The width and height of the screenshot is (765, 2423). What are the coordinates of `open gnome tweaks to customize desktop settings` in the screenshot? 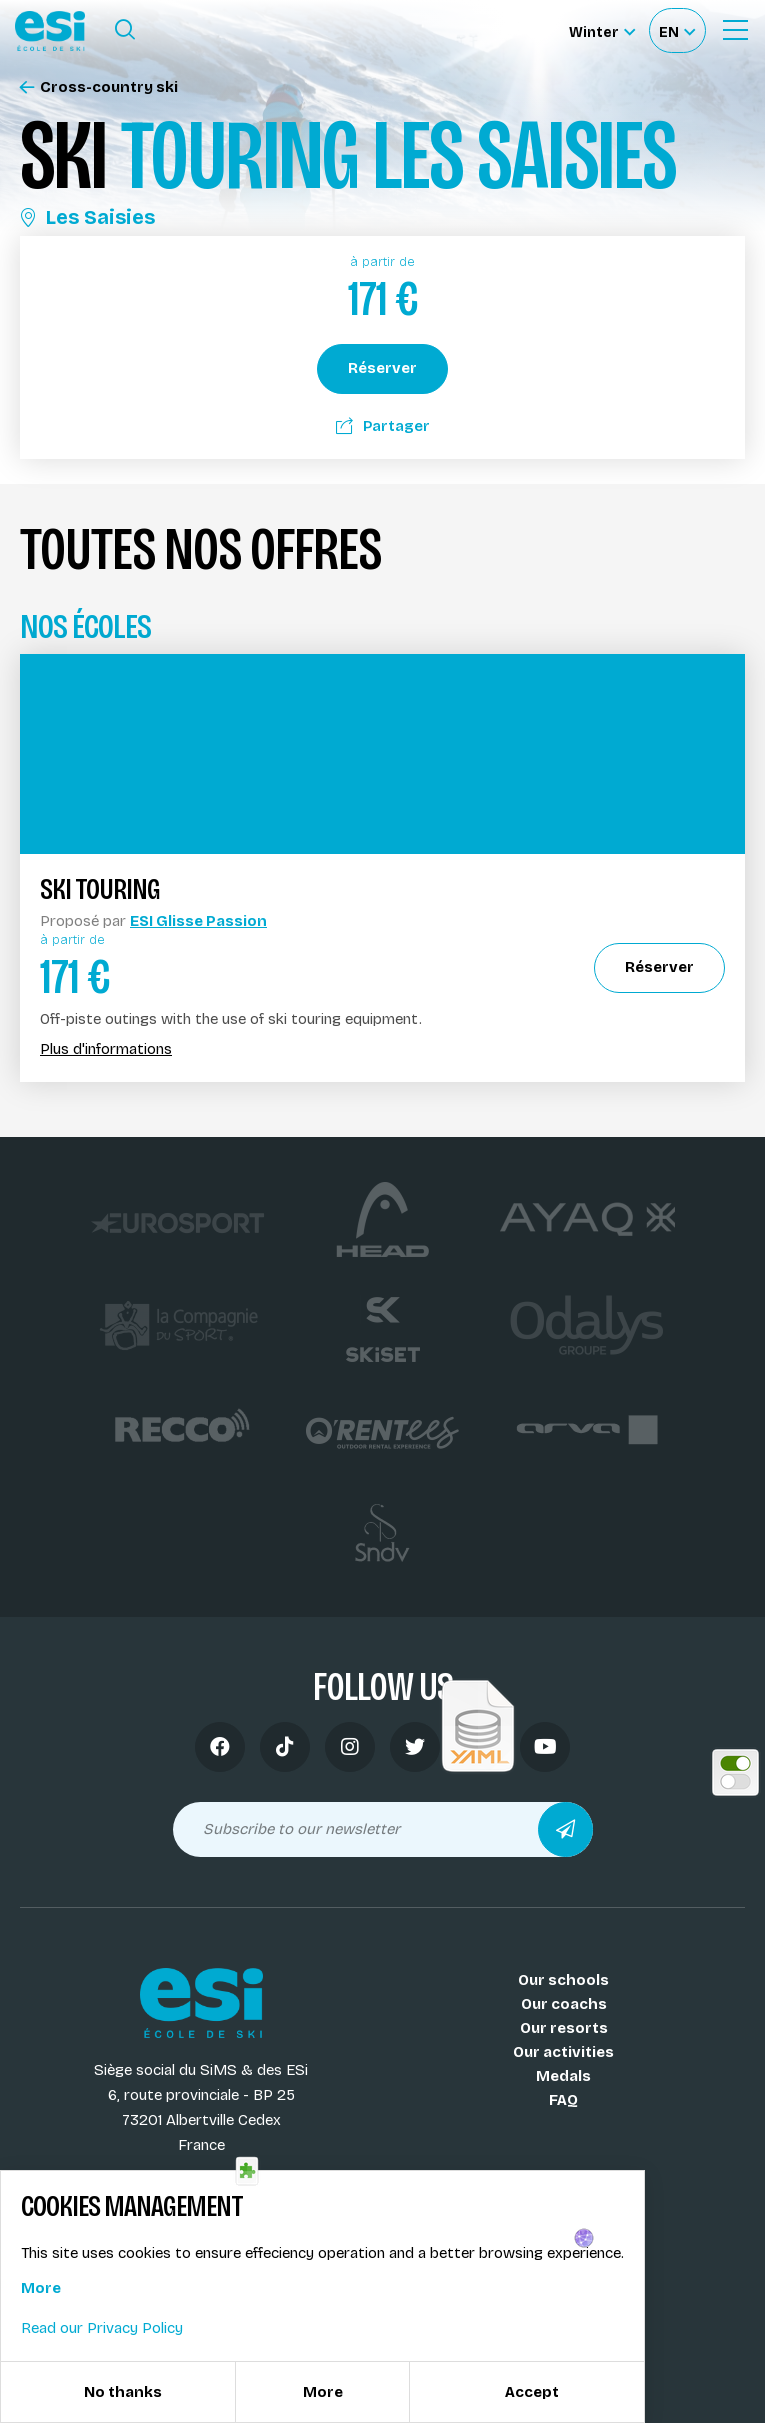 It's located at (735, 1772).